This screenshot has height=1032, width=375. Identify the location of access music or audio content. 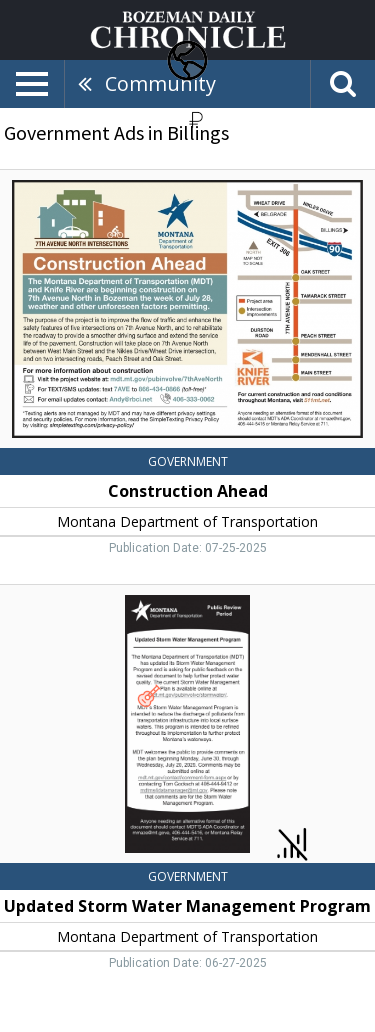
(149, 696).